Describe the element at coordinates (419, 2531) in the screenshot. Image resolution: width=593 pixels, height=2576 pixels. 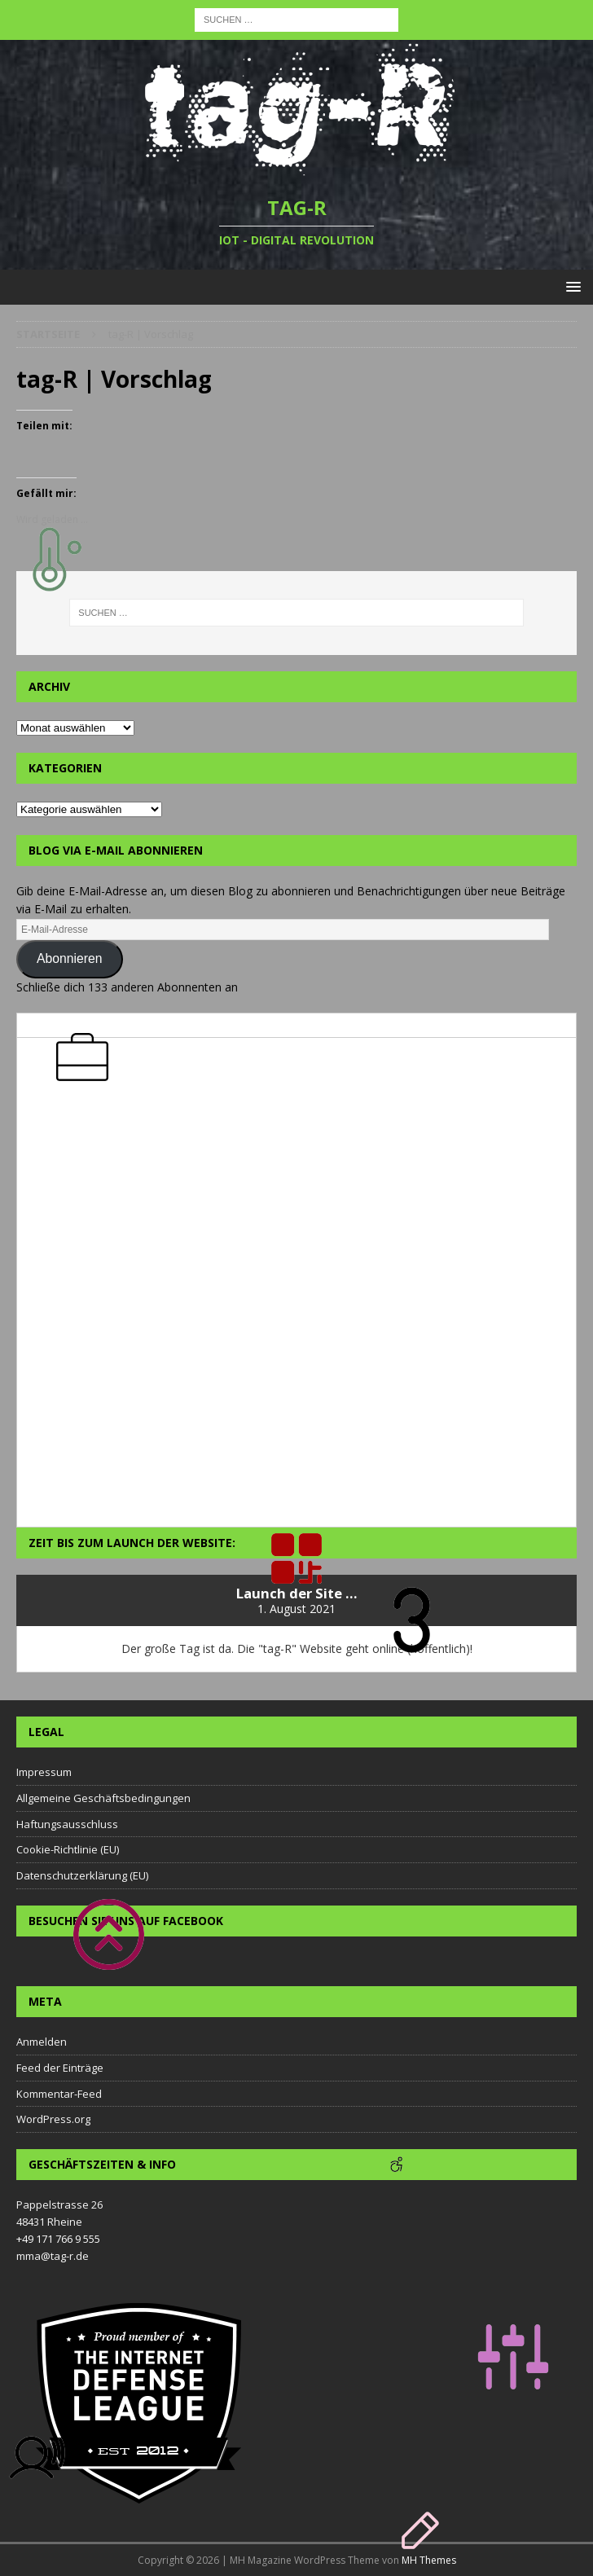
I see `edit content or text` at that location.